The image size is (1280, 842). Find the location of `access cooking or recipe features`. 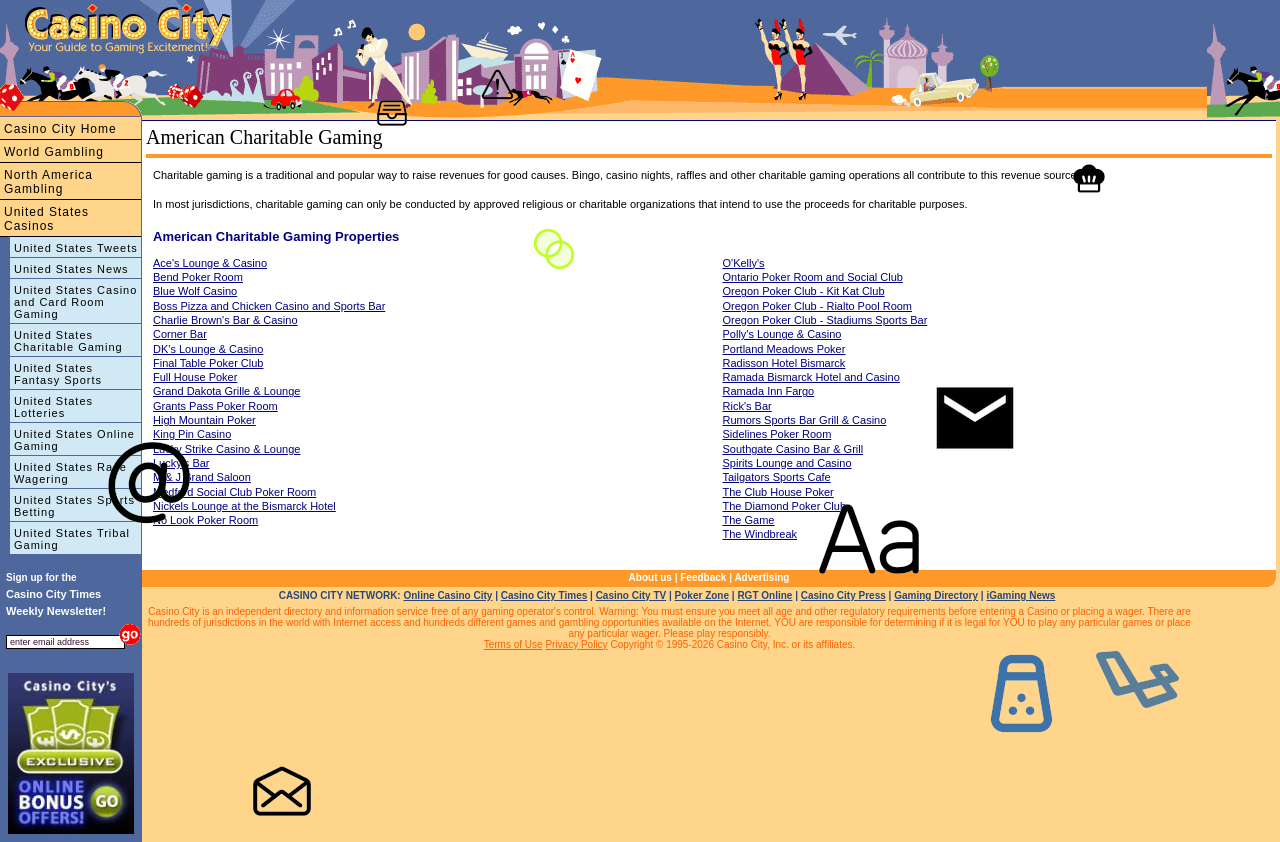

access cooking or recipe features is located at coordinates (1089, 179).